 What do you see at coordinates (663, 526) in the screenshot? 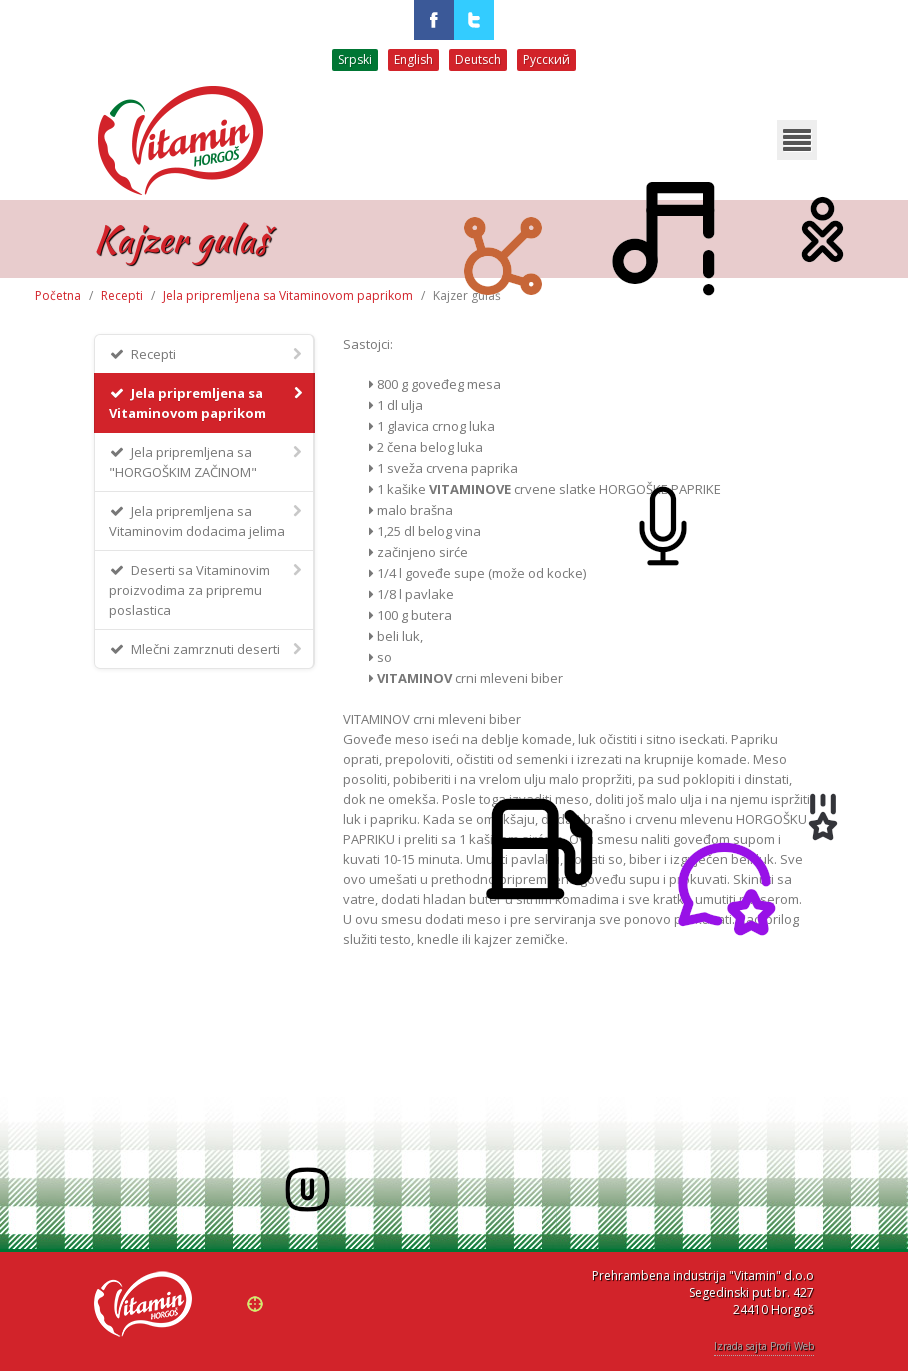
I see `tap to record audio or voice message` at bounding box center [663, 526].